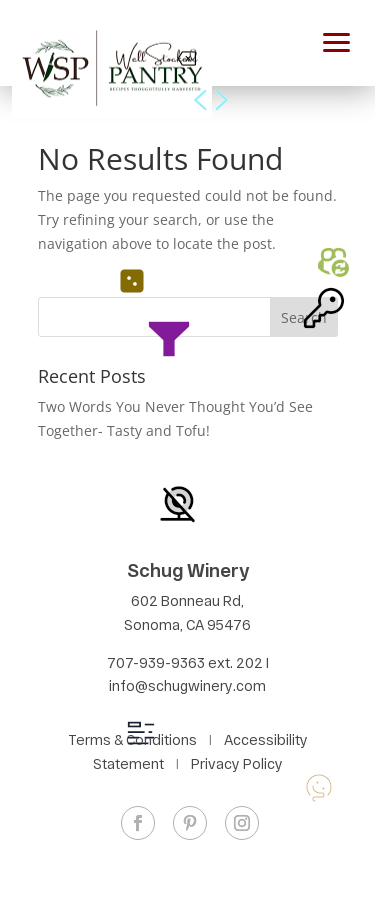 The image size is (375, 909). I want to click on view or edit source code, so click(211, 100).